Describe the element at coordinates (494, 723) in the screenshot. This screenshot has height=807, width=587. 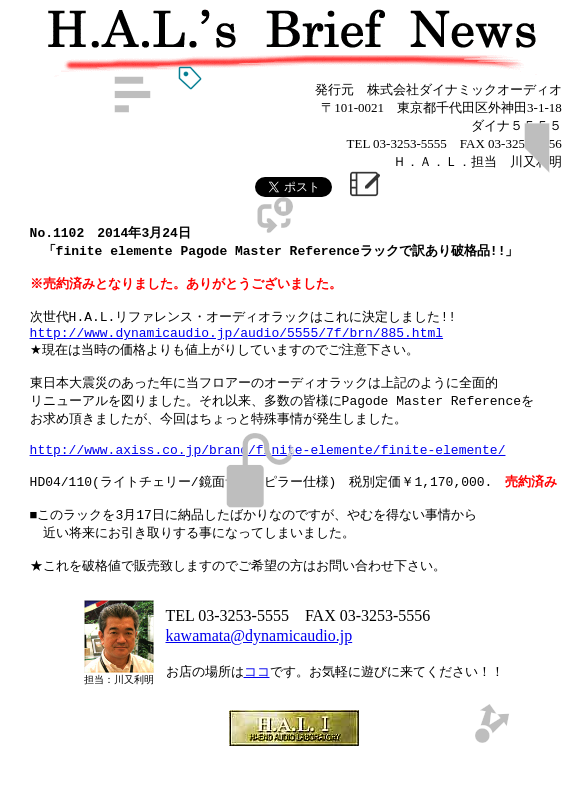
I see `share or send content to another app or device` at that location.